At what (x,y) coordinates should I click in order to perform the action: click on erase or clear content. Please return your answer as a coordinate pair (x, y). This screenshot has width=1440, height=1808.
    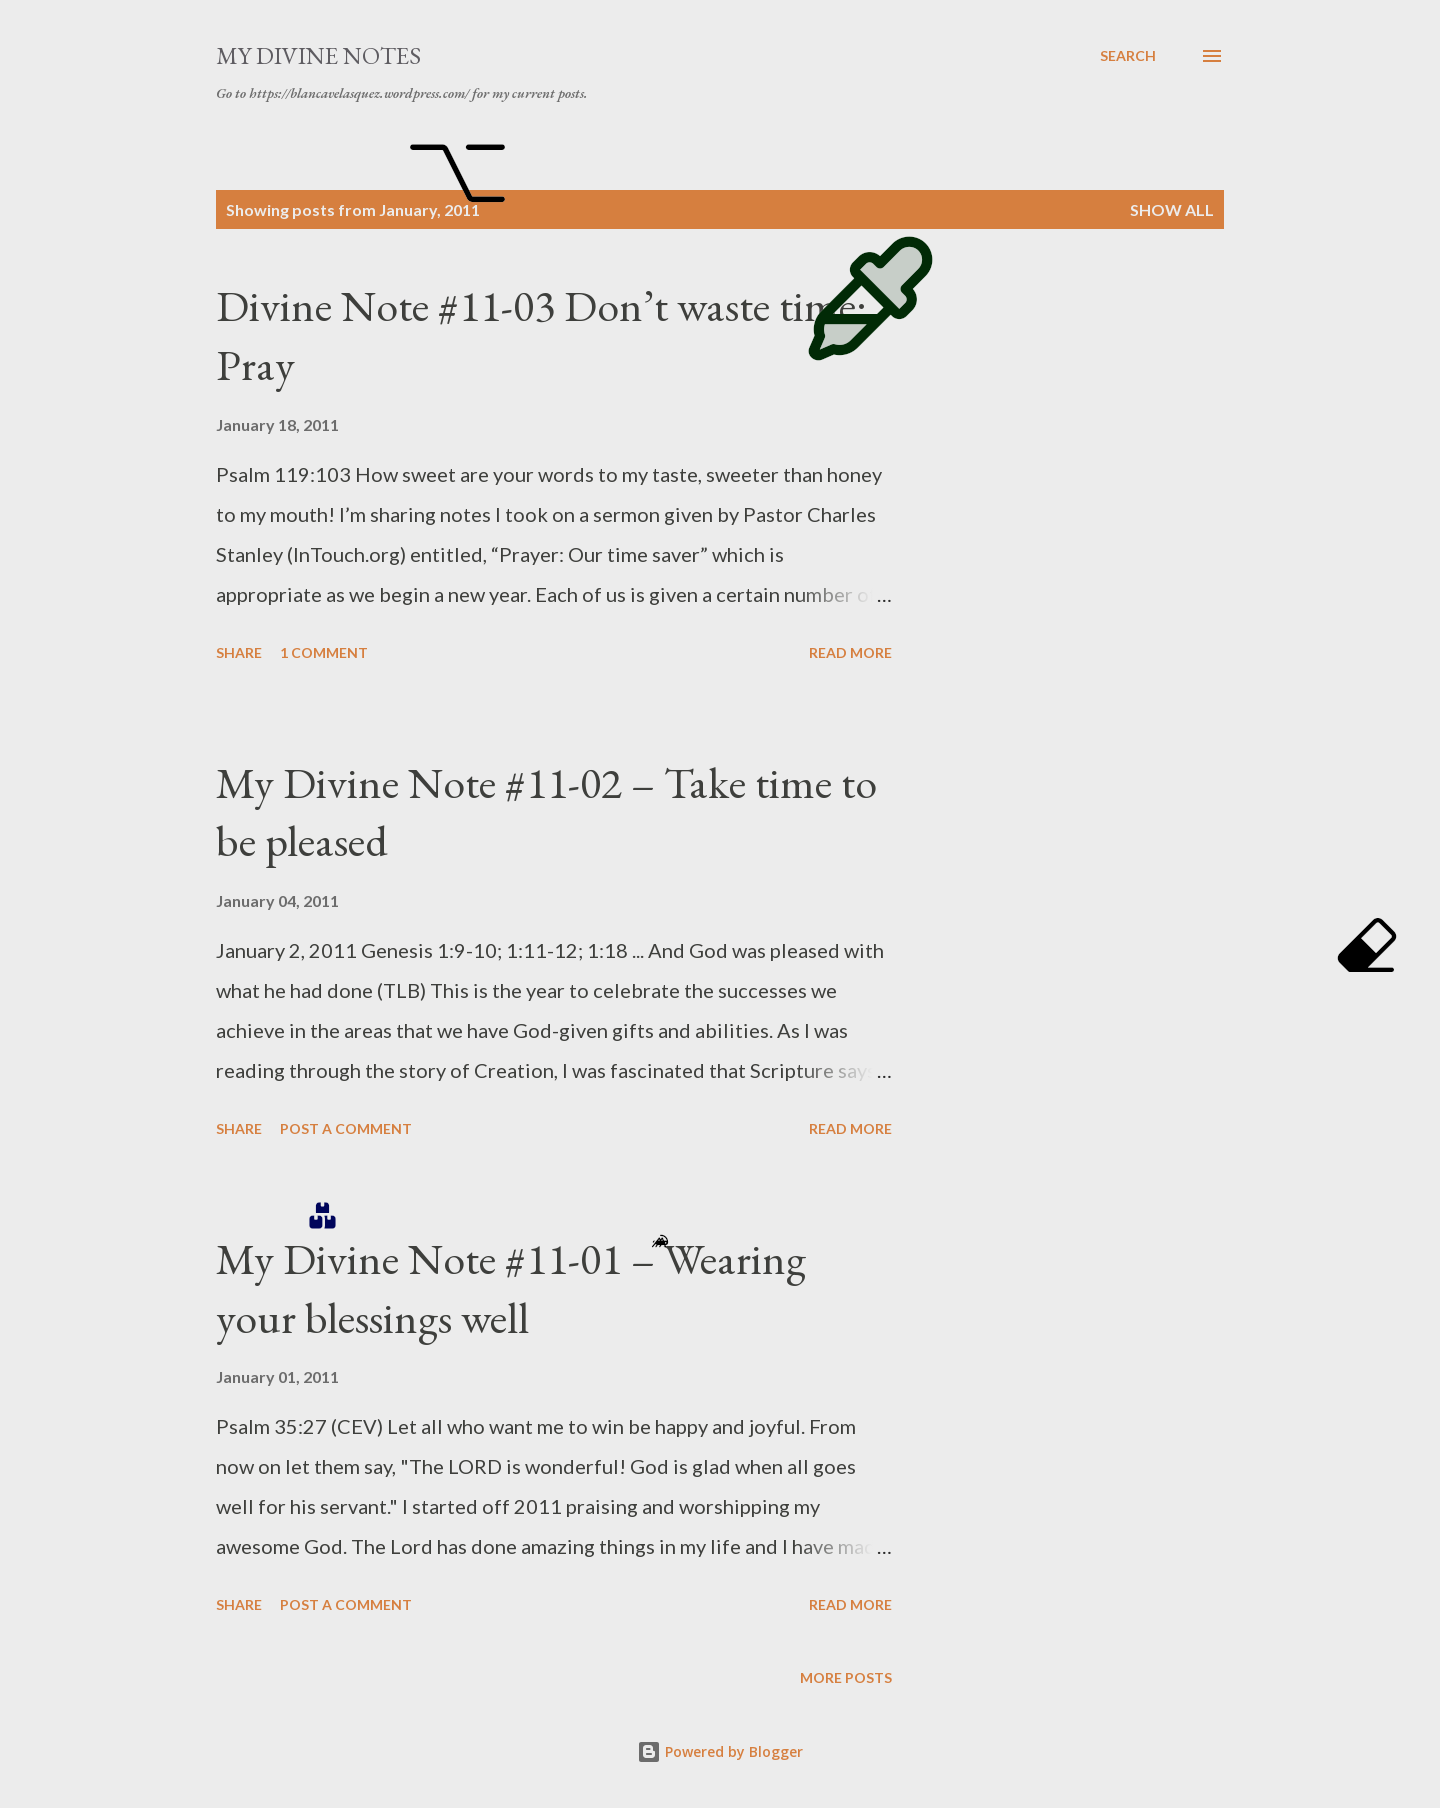
    Looking at the image, I should click on (1367, 945).